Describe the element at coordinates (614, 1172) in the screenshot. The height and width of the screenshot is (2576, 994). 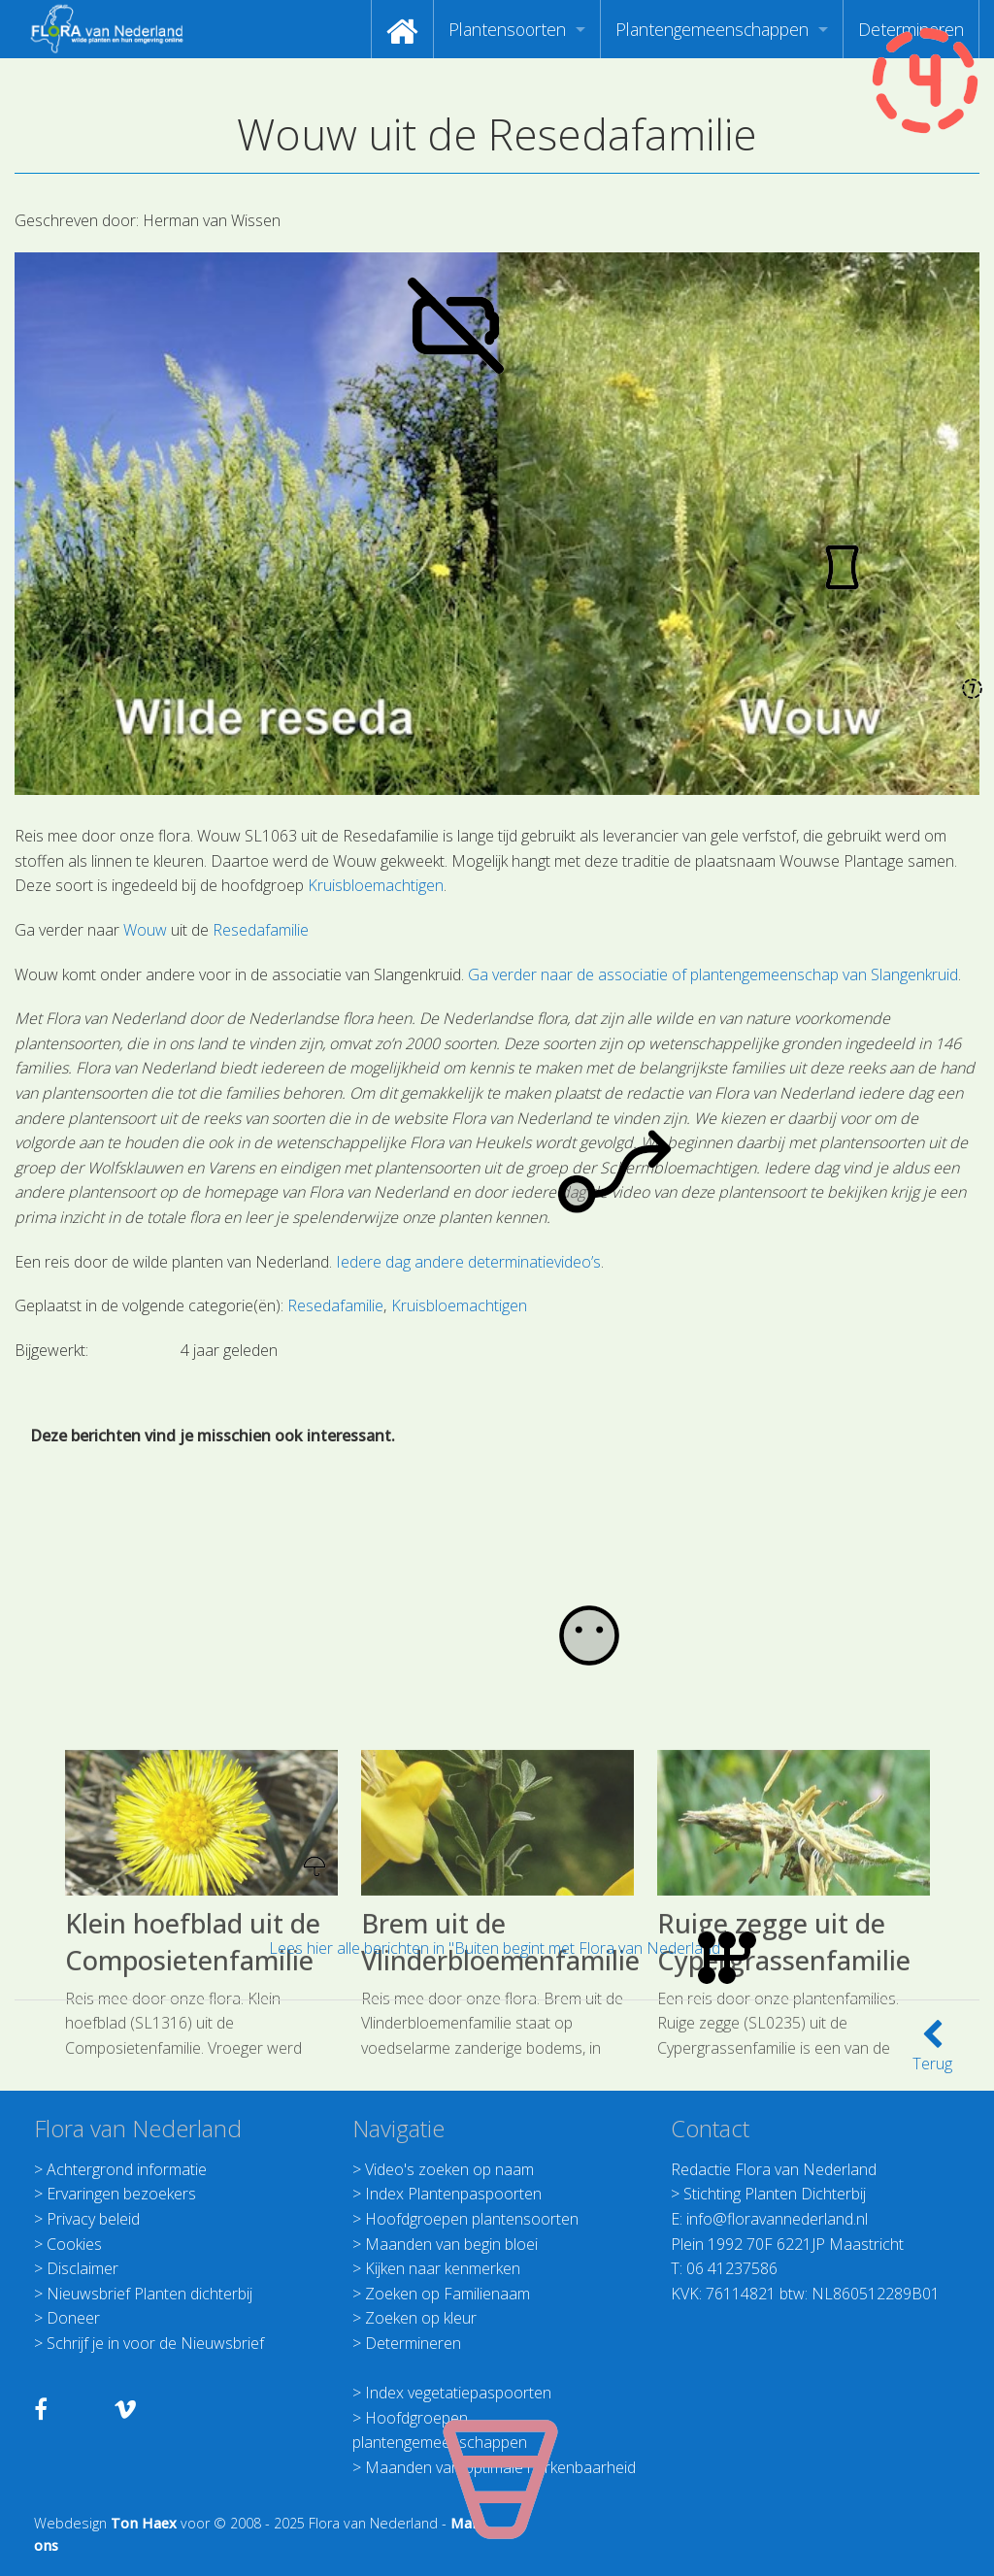
I see `indicates a workflow or process flow direction` at that location.